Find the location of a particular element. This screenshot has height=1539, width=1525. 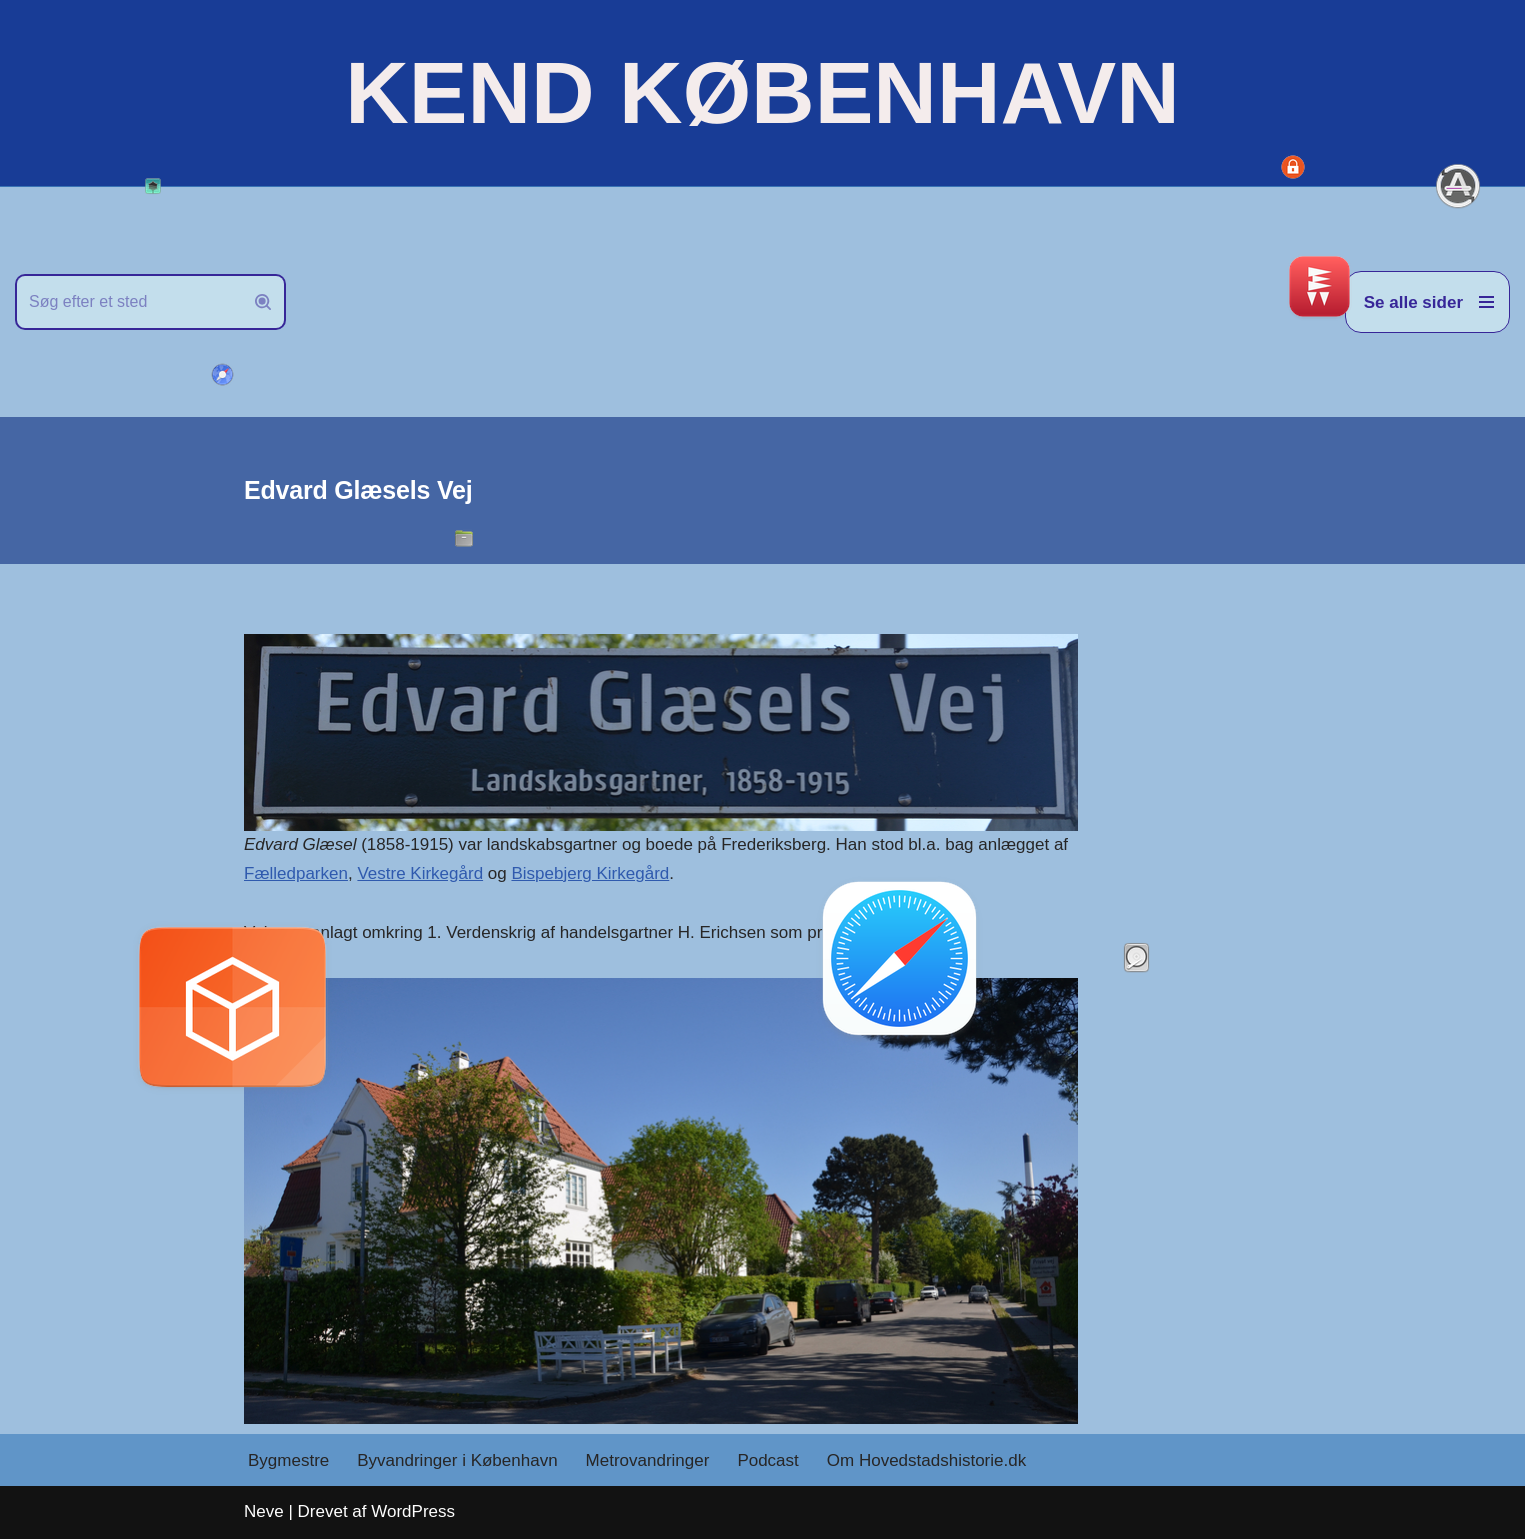

open gnome disk utility application is located at coordinates (1136, 957).